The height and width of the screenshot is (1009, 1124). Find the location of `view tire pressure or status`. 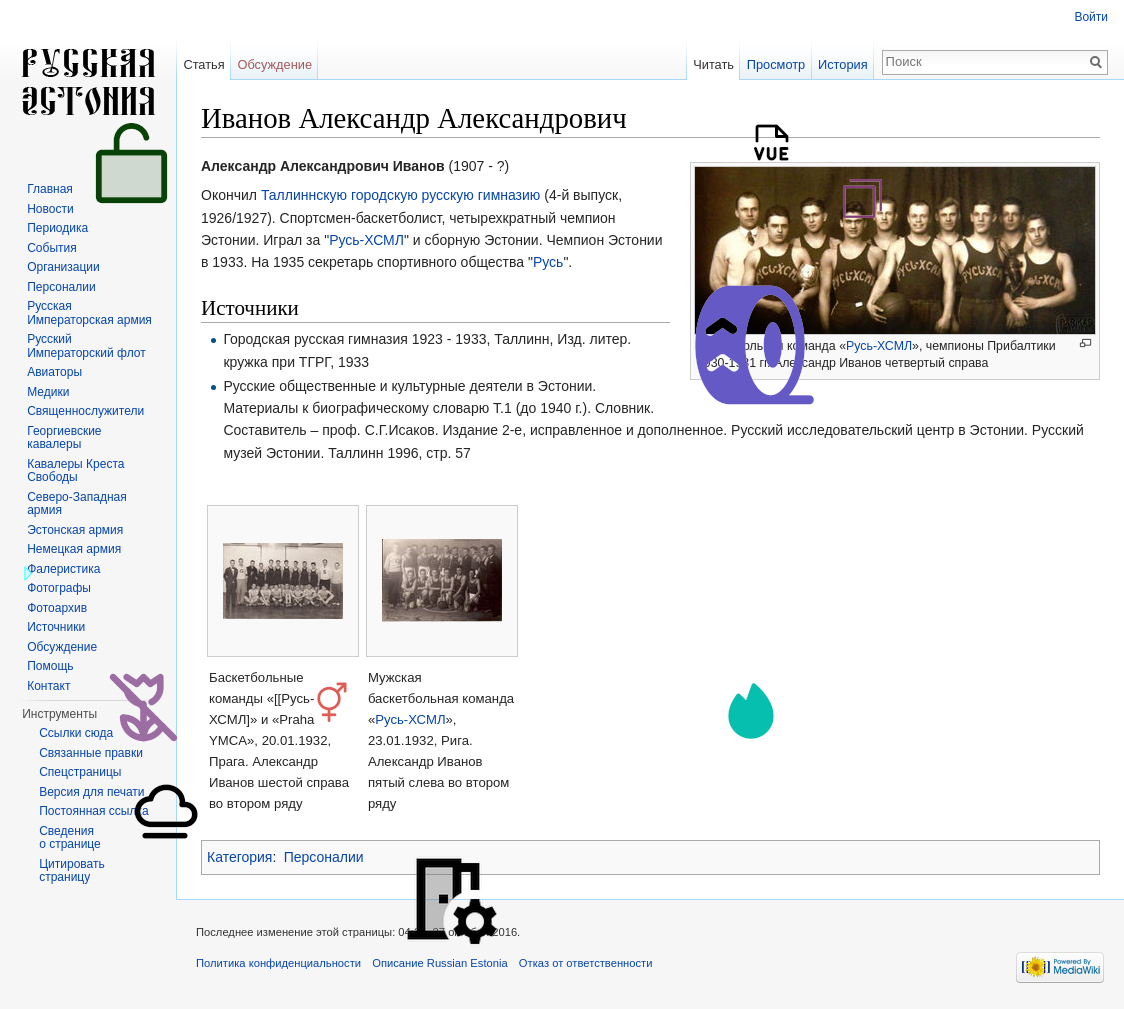

view tire pressure or status is located at coordinates (750, 345).